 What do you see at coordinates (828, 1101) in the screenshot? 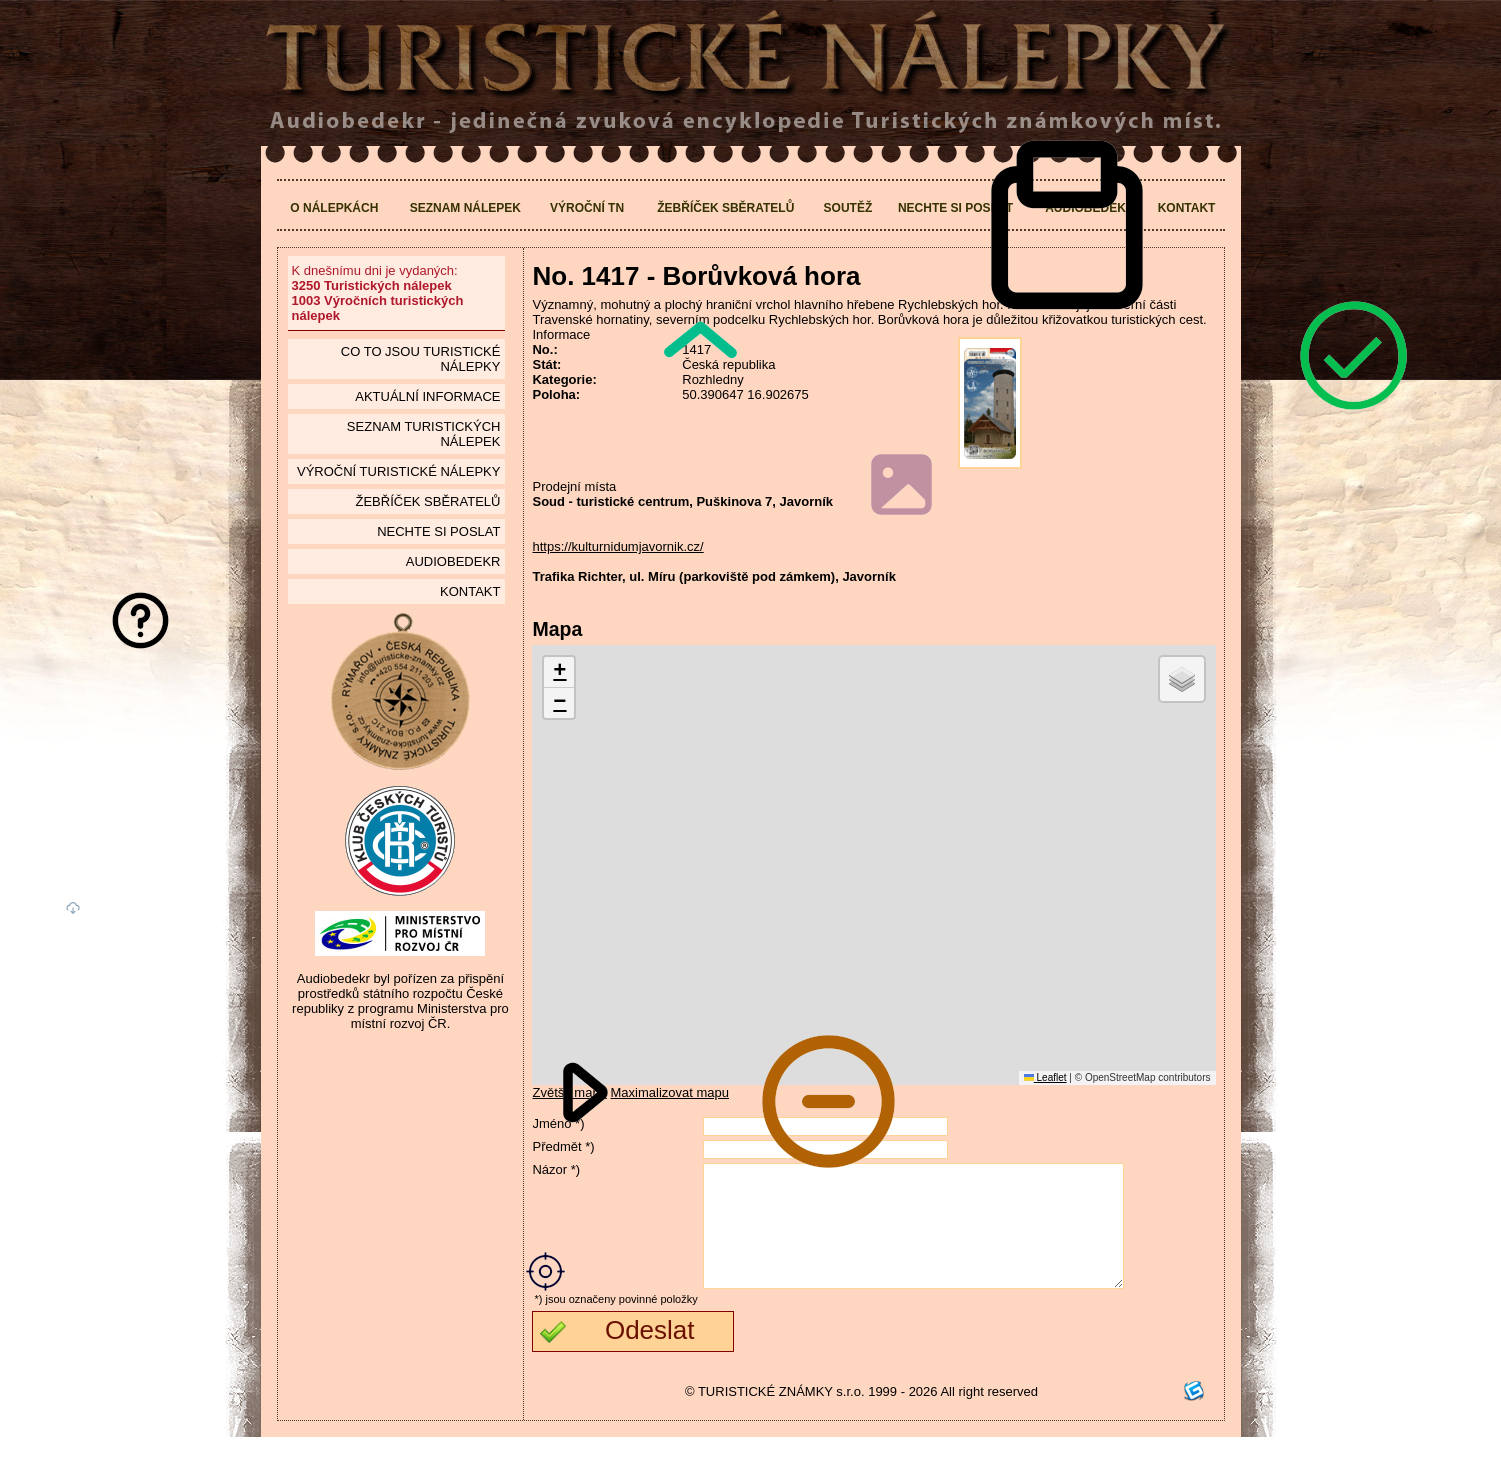
I see `remove an item from a list or cart` at bounding box center [828, 1101].